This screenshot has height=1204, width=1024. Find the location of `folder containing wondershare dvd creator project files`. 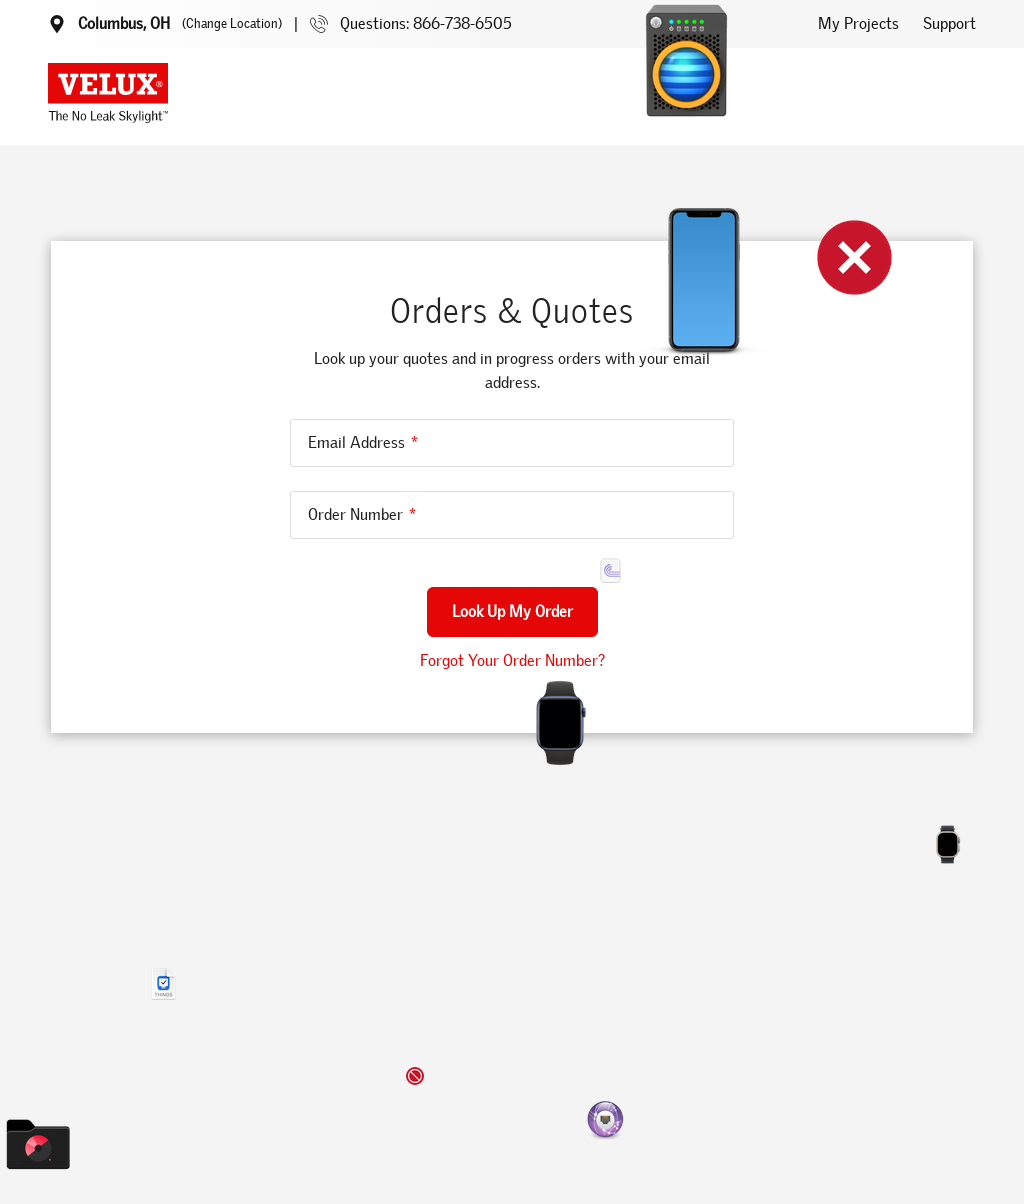

folder containing wondershare dvd creator project files is located at coordinates (38, 1146).